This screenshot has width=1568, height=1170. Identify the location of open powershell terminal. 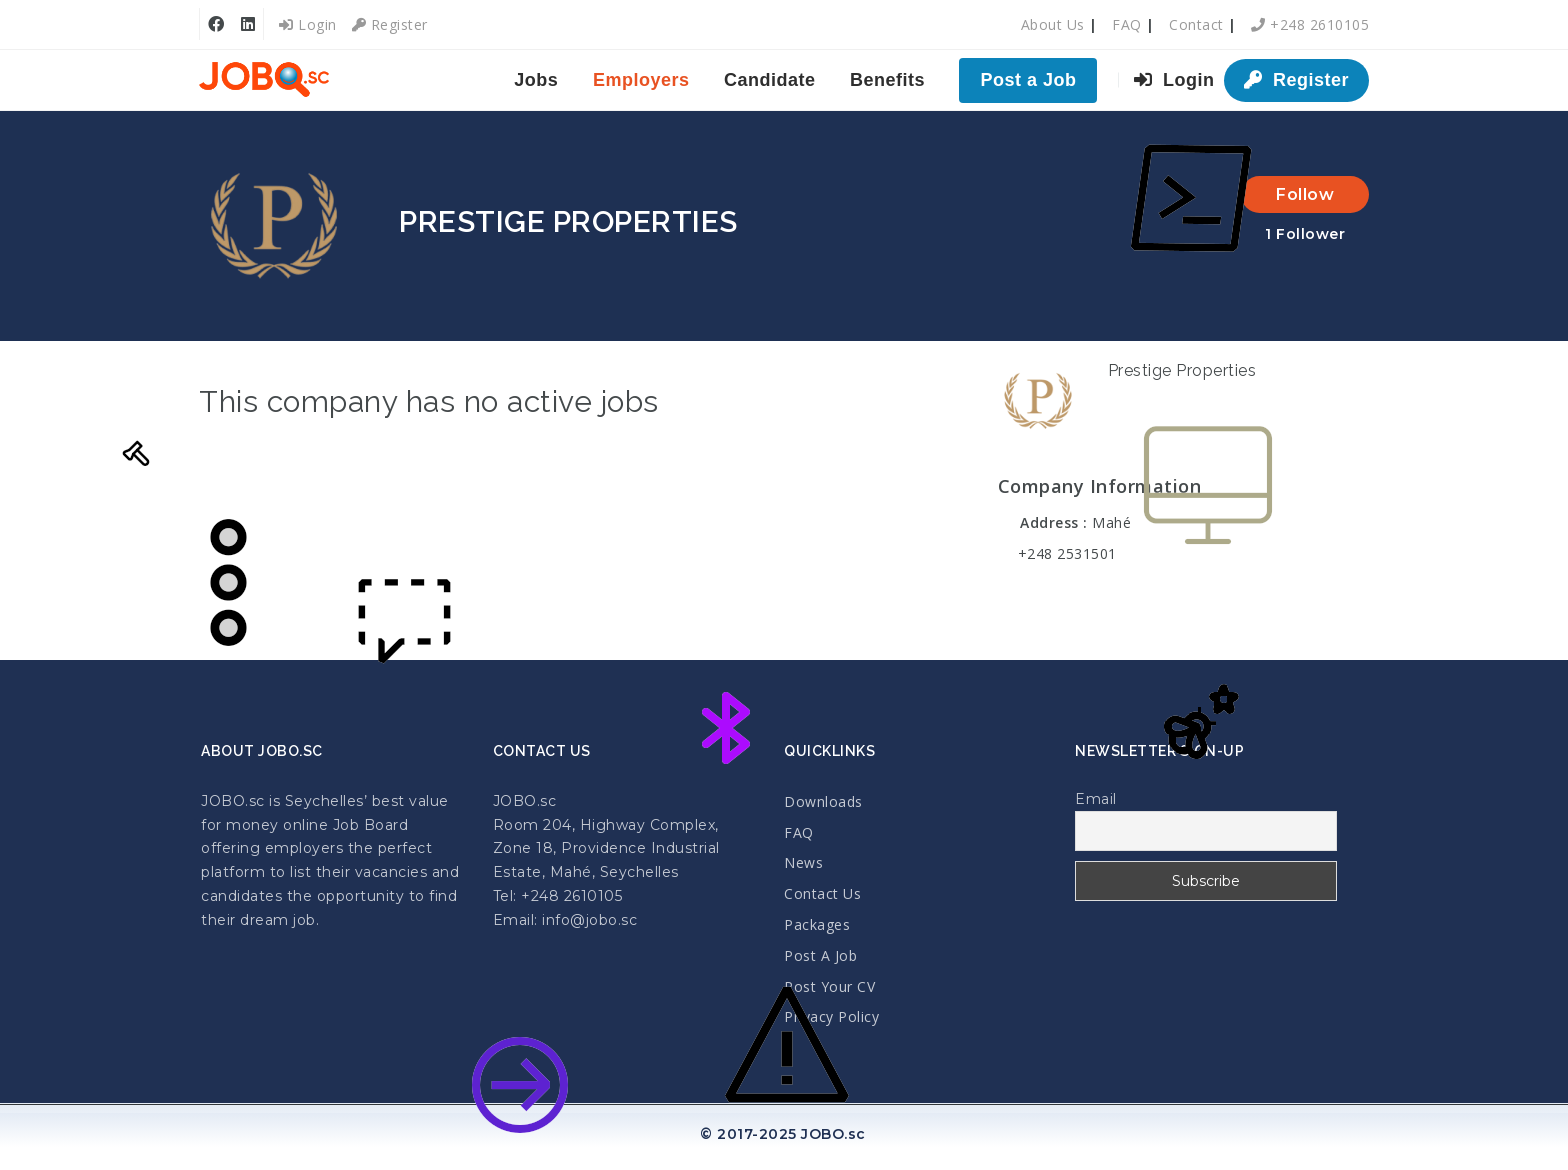
(1191, 198).